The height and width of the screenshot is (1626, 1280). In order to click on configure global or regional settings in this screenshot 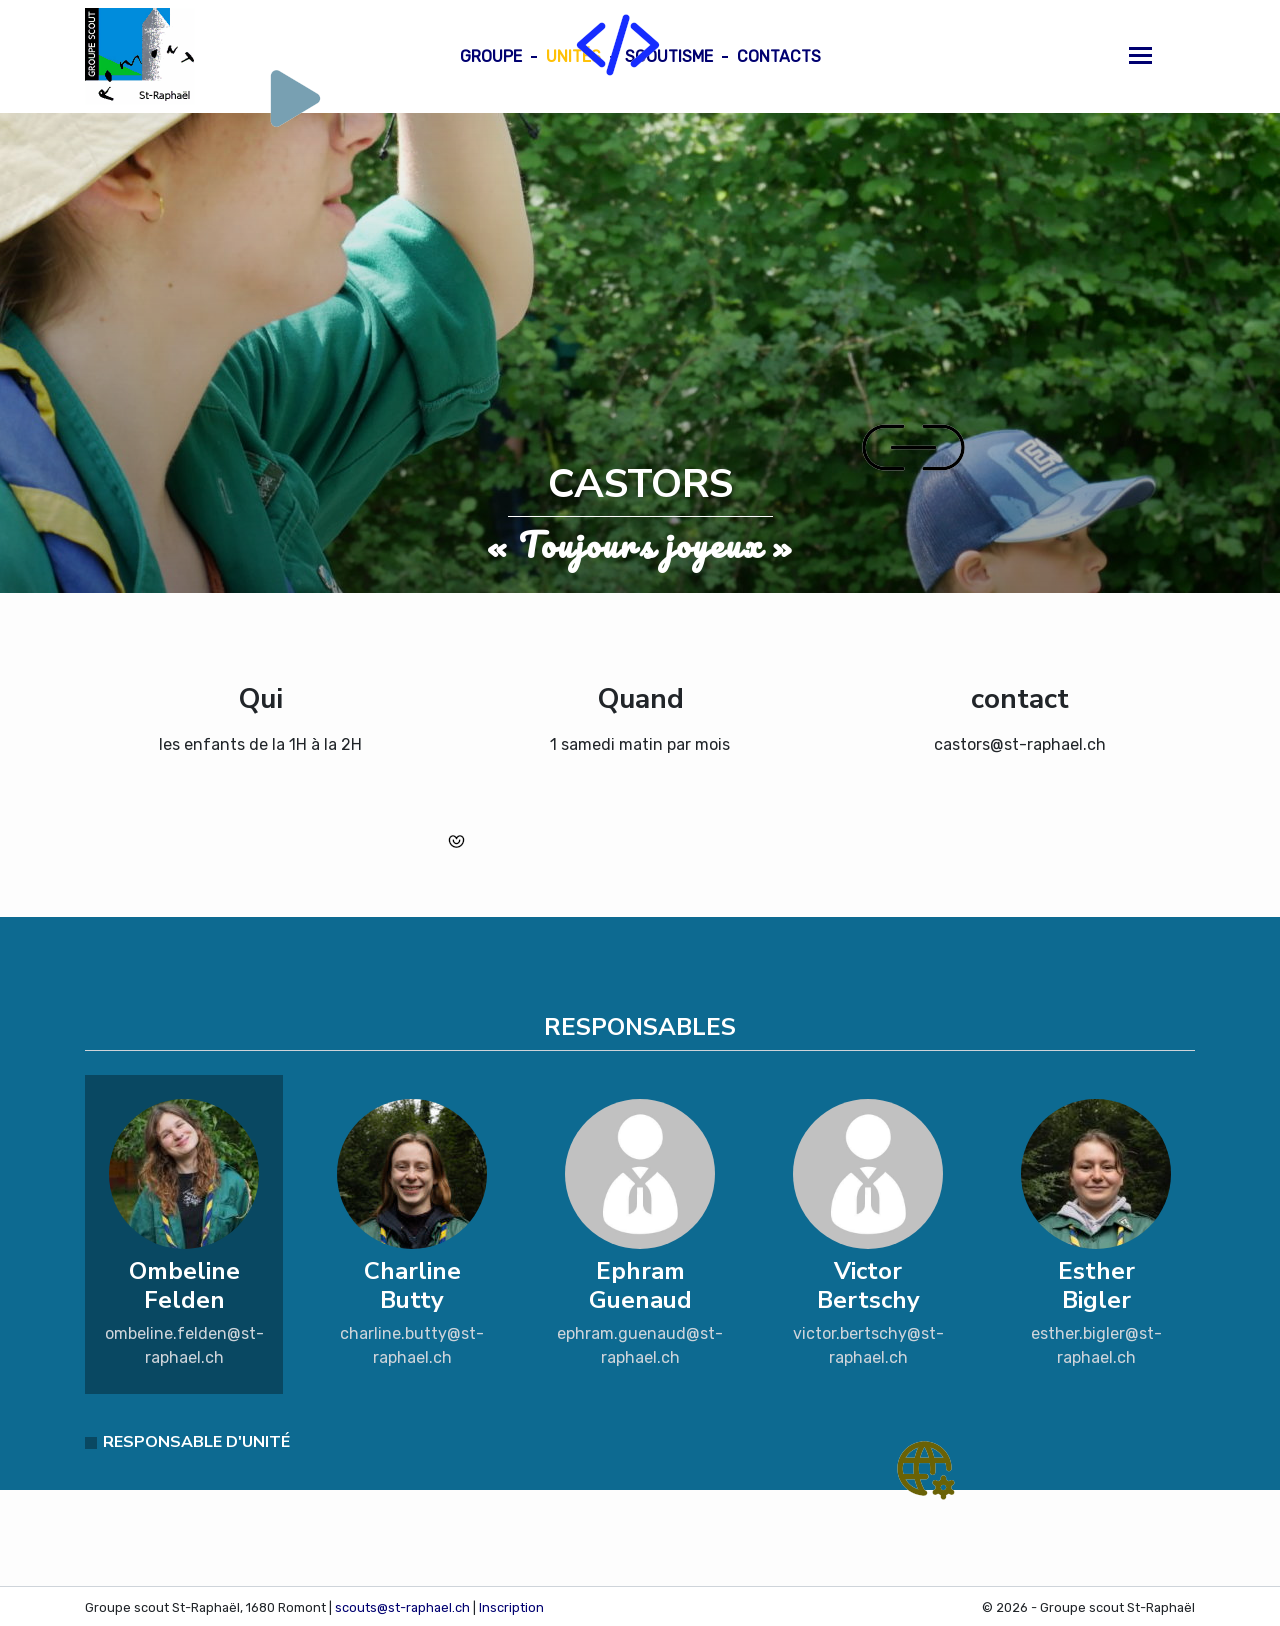, I will do `click(924, 1468)`.